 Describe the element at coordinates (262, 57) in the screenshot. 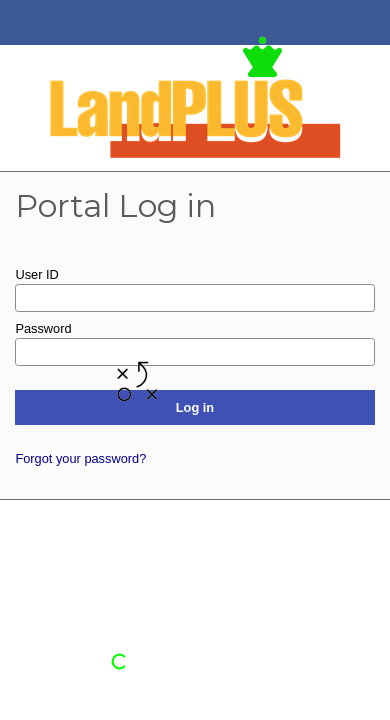

I see `chess queen piece indicator` at that location.